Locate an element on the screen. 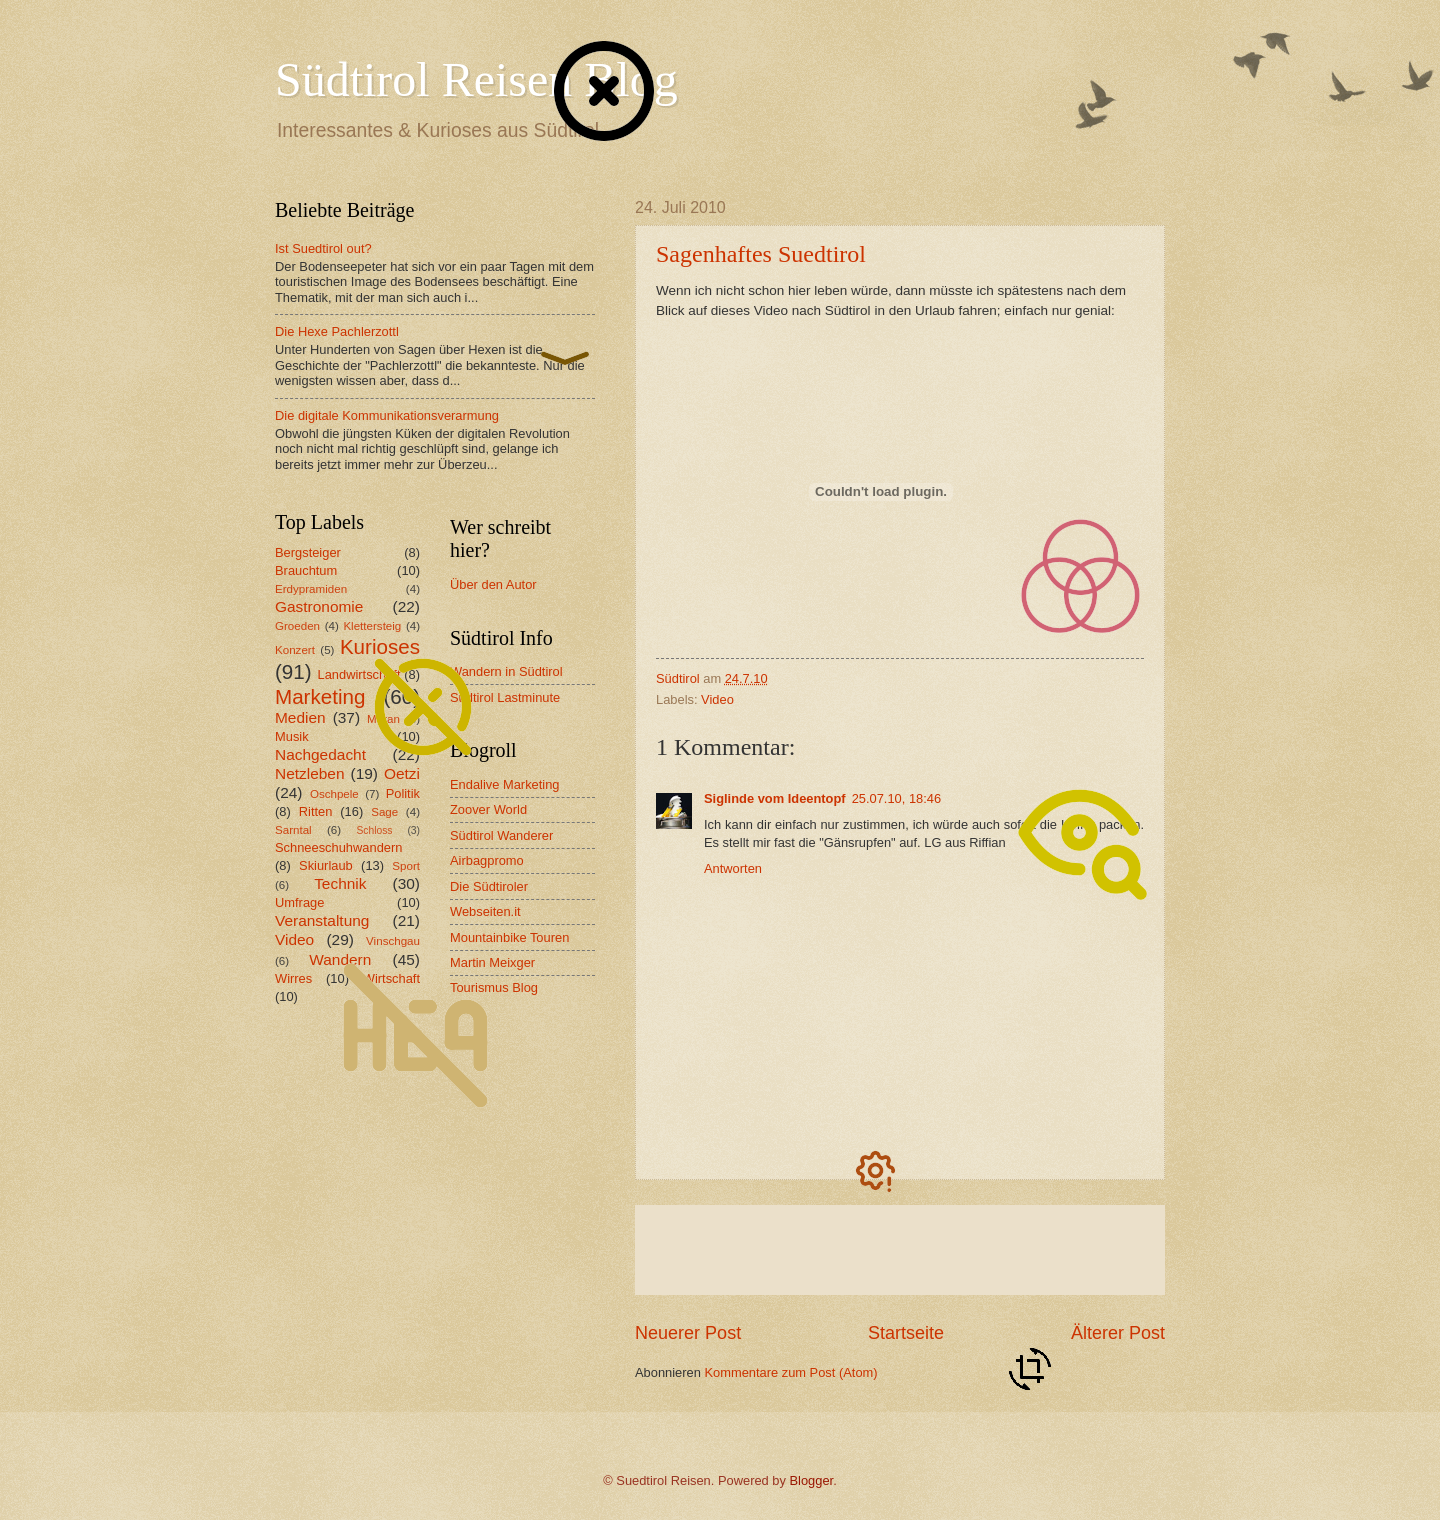 This screenshot has width=1440, height=1520. expand content or dropdown menu is located at coordinates (565, 357).